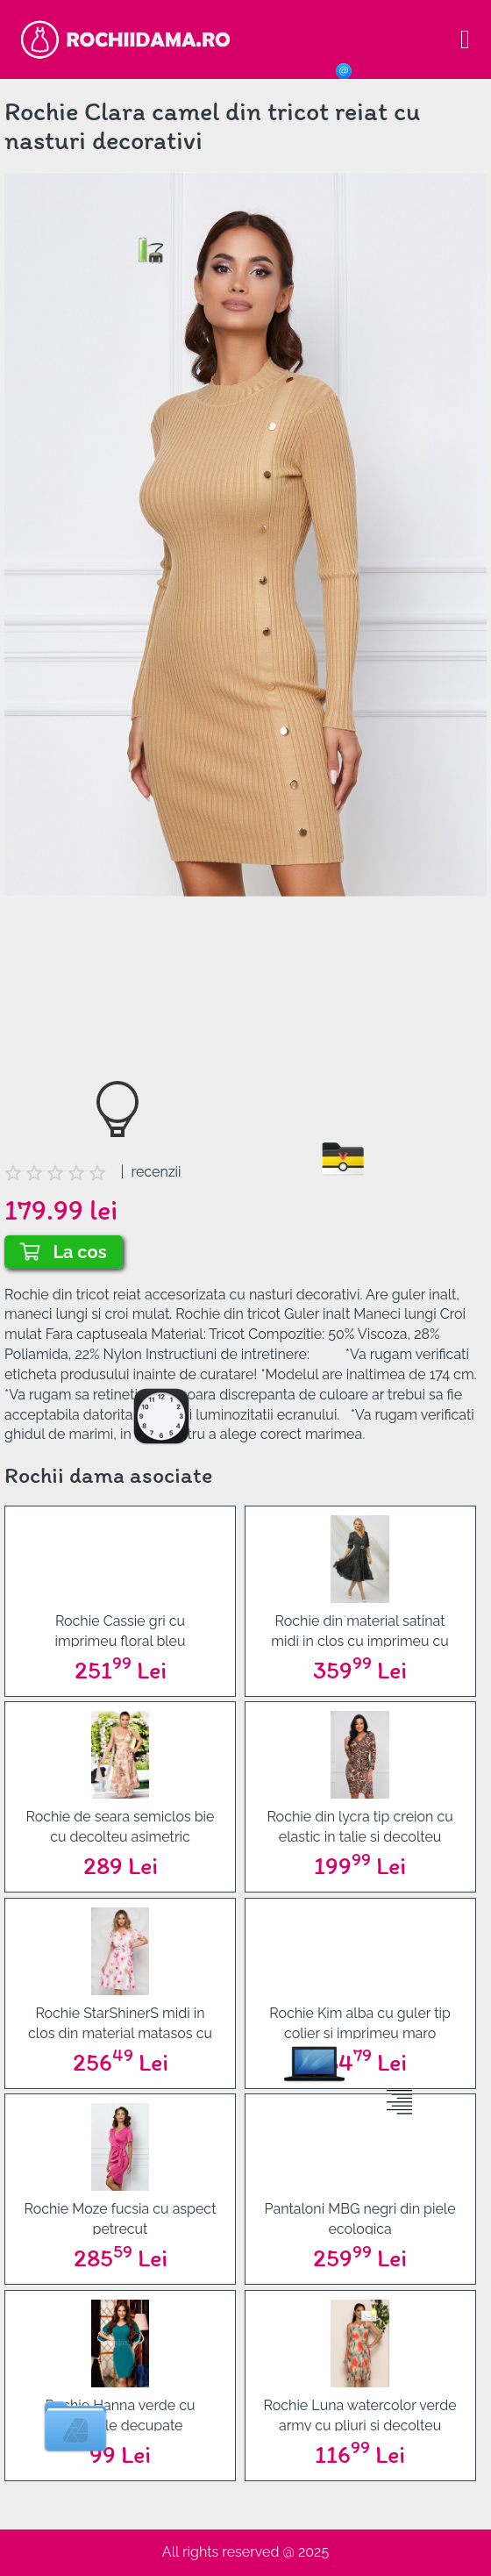  Describe the element at coordinates (368, 2315) in the screenshot. I see `mark email as unread` at that location.